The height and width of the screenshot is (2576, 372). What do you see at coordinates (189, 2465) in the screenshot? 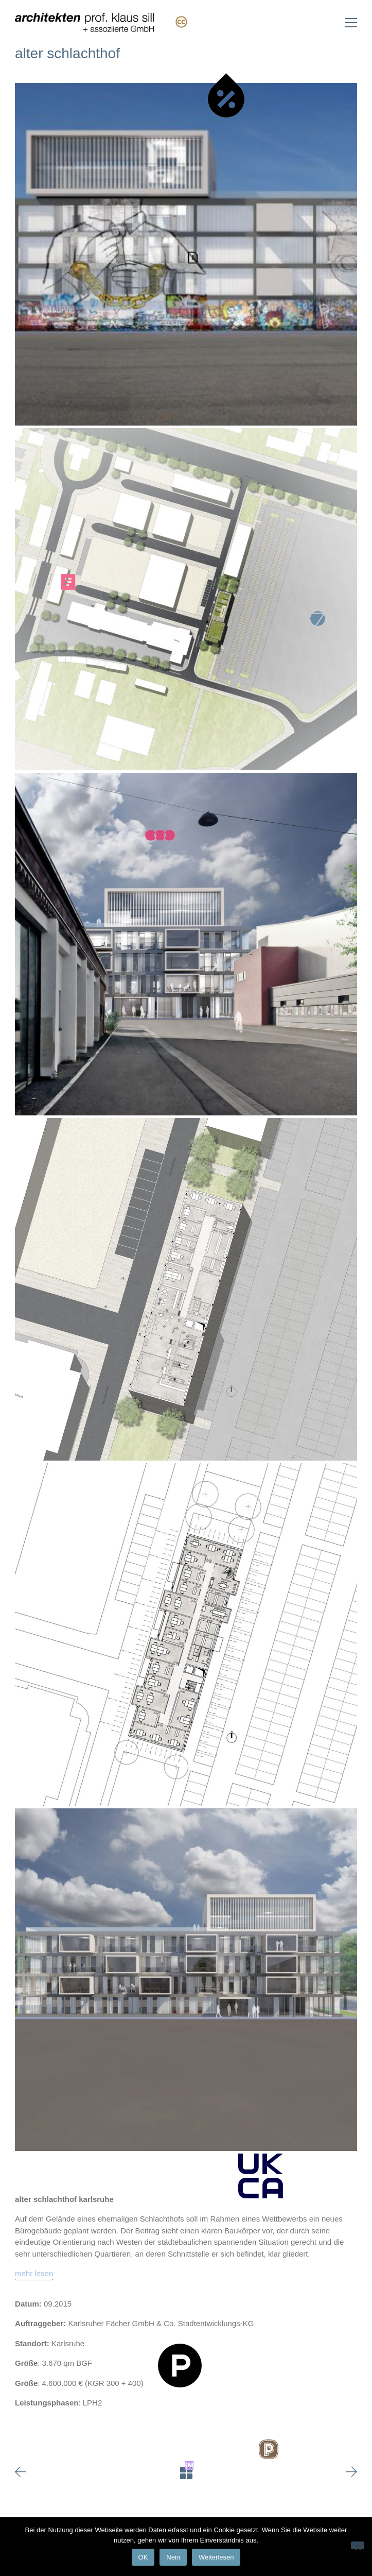
I see `inspire brand logo` at bounding box center [189, 2465].